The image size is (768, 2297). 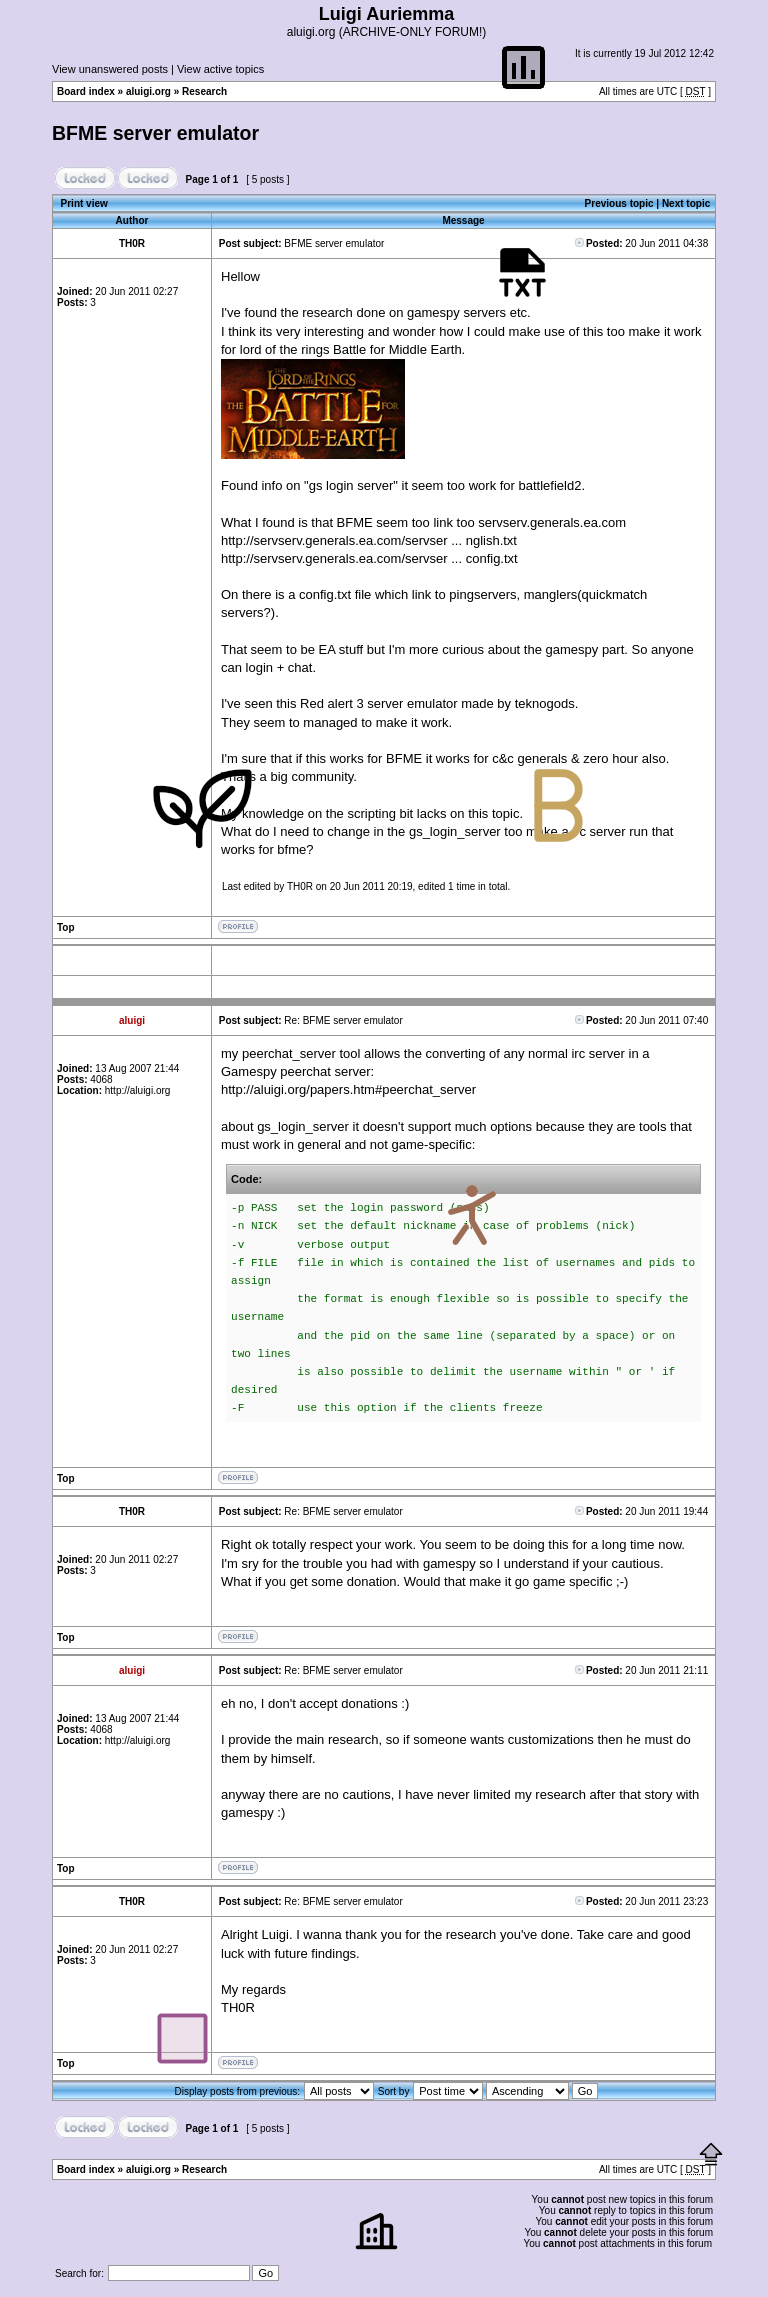 What do you see at coordinates (522, 274) in the screenshot?
I see `open a plain text file` at bounding box center [522, 274].